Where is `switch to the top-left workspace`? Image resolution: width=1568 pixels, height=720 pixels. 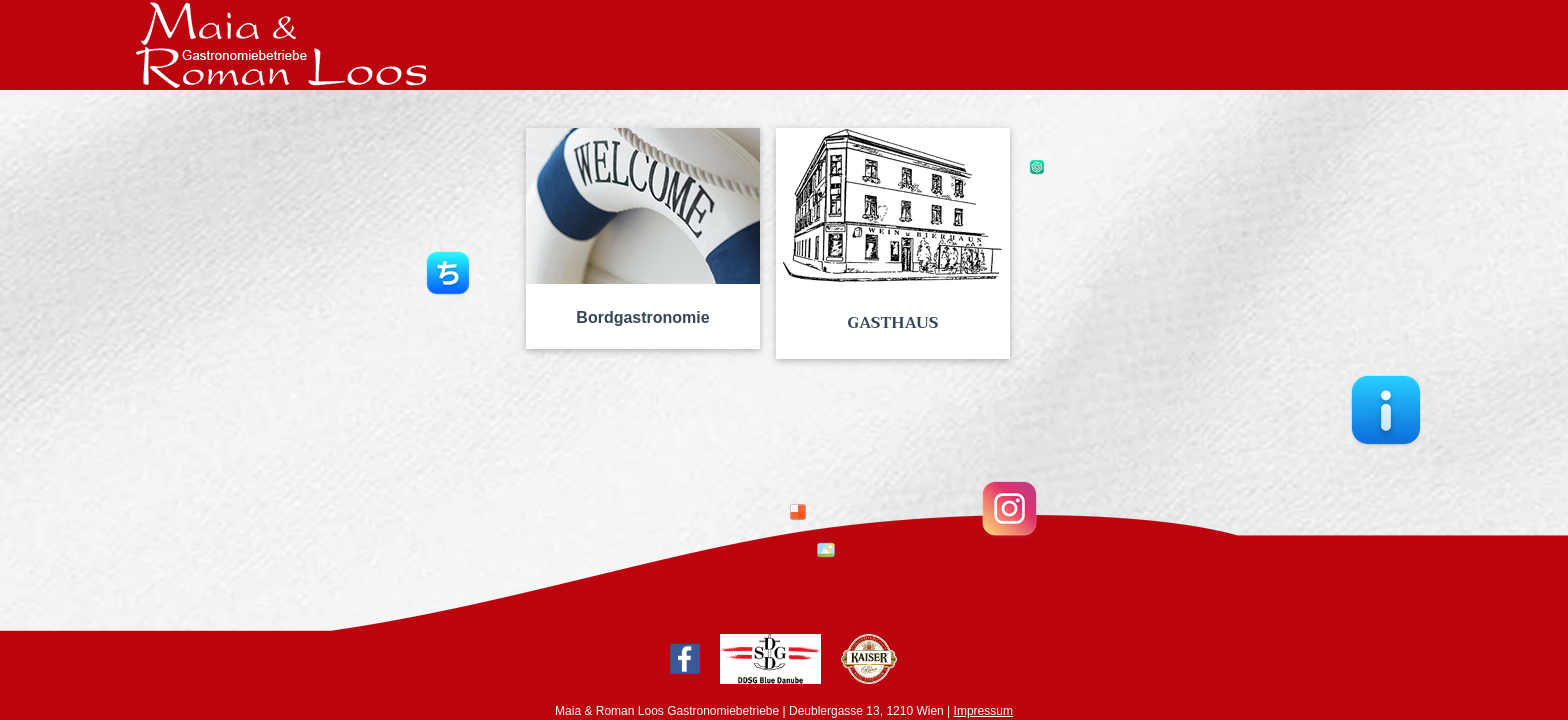 switch to the top-left workspace is located at coordinates (798, 512).